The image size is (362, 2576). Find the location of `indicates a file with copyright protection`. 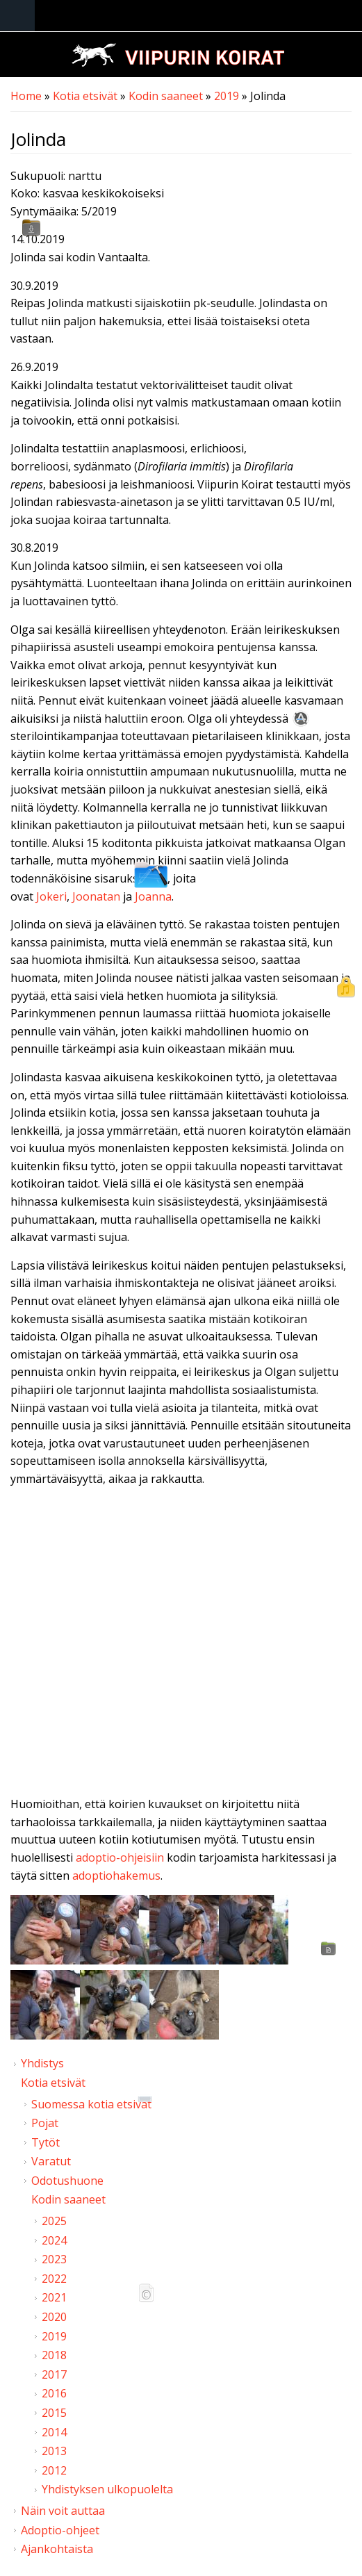

indicates a file with copyright protection is located at coordinates (146, 2292).